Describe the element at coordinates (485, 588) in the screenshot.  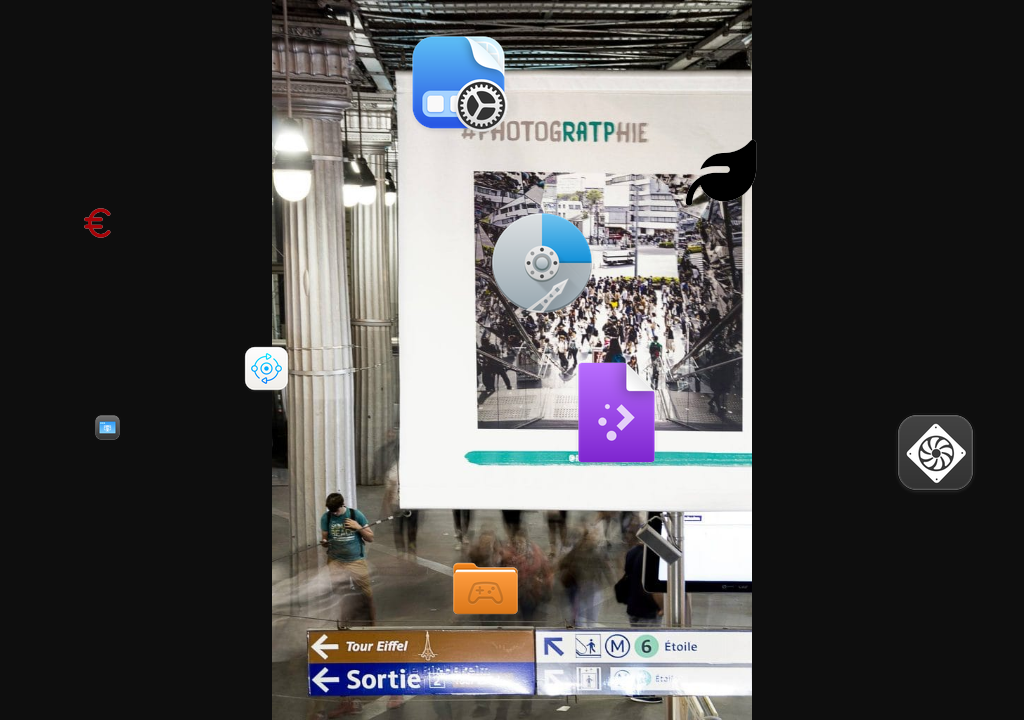
I see `open your games folder` at that location.